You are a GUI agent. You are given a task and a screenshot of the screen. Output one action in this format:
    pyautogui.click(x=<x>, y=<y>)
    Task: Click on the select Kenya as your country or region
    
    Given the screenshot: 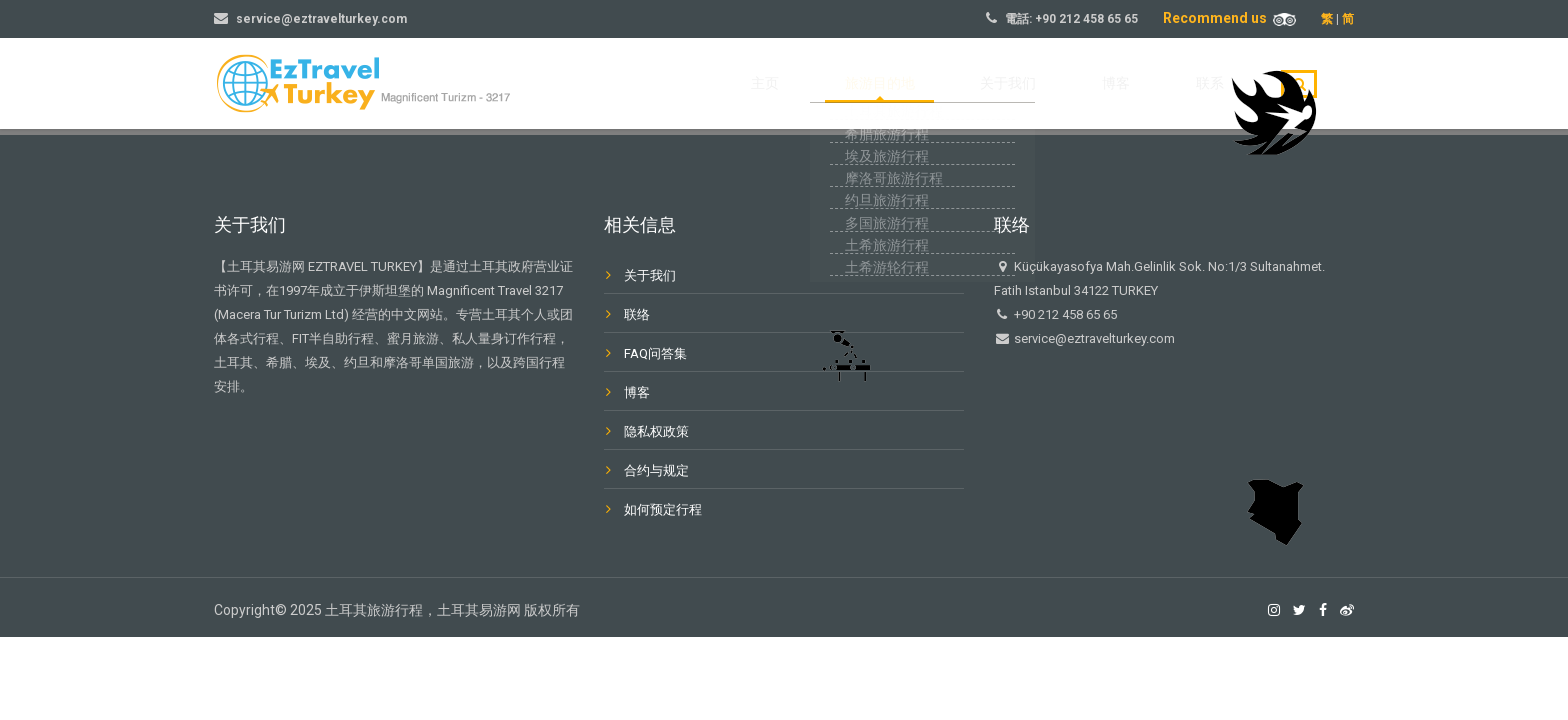 What is the action you would take?
    pyautogui.click(x=1275, y=512)
    